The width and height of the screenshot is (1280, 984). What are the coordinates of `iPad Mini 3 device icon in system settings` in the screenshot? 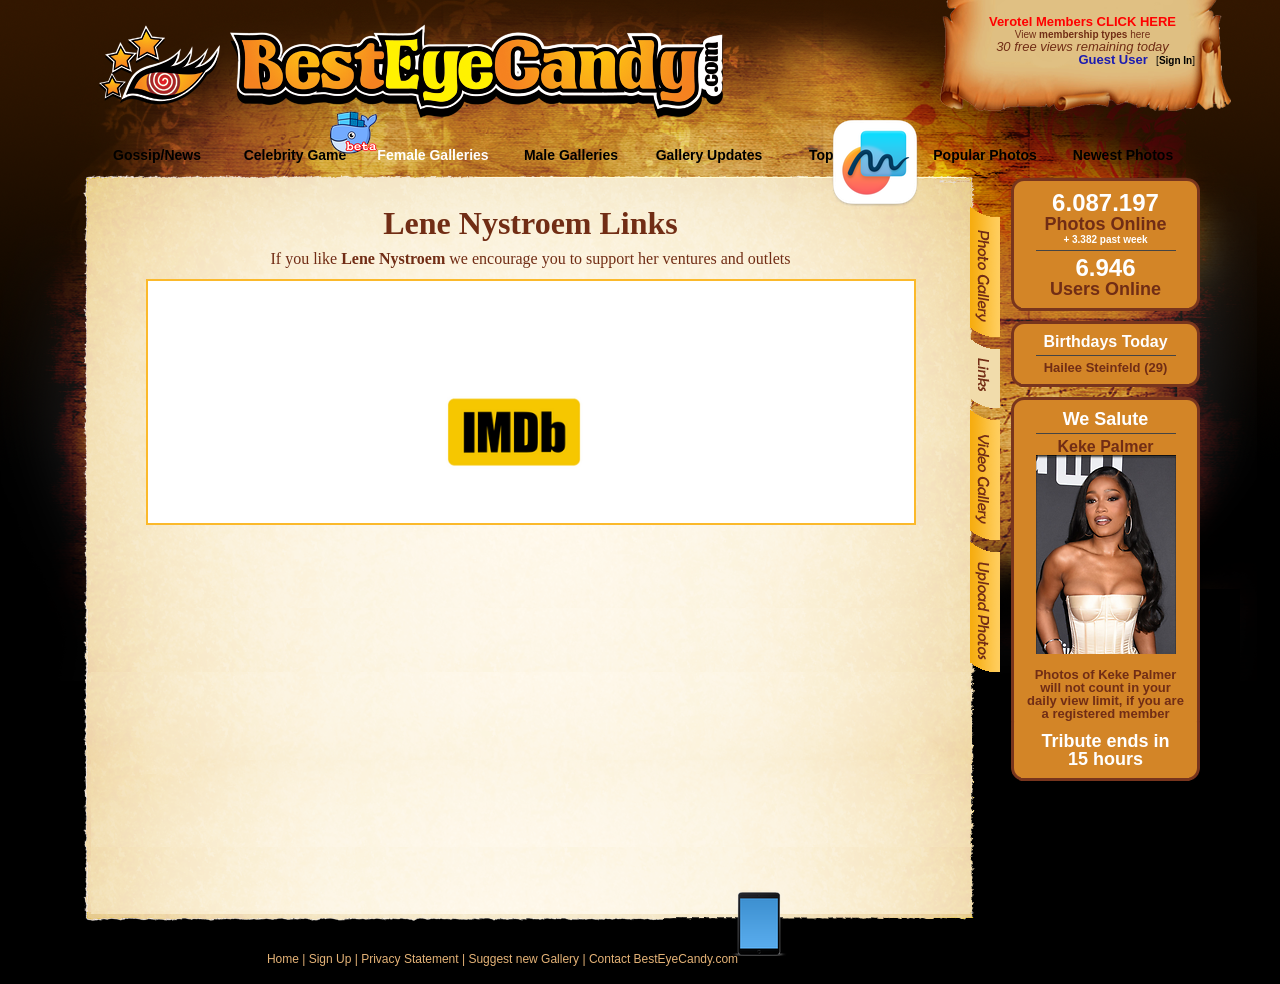 It's located at (759, 918).